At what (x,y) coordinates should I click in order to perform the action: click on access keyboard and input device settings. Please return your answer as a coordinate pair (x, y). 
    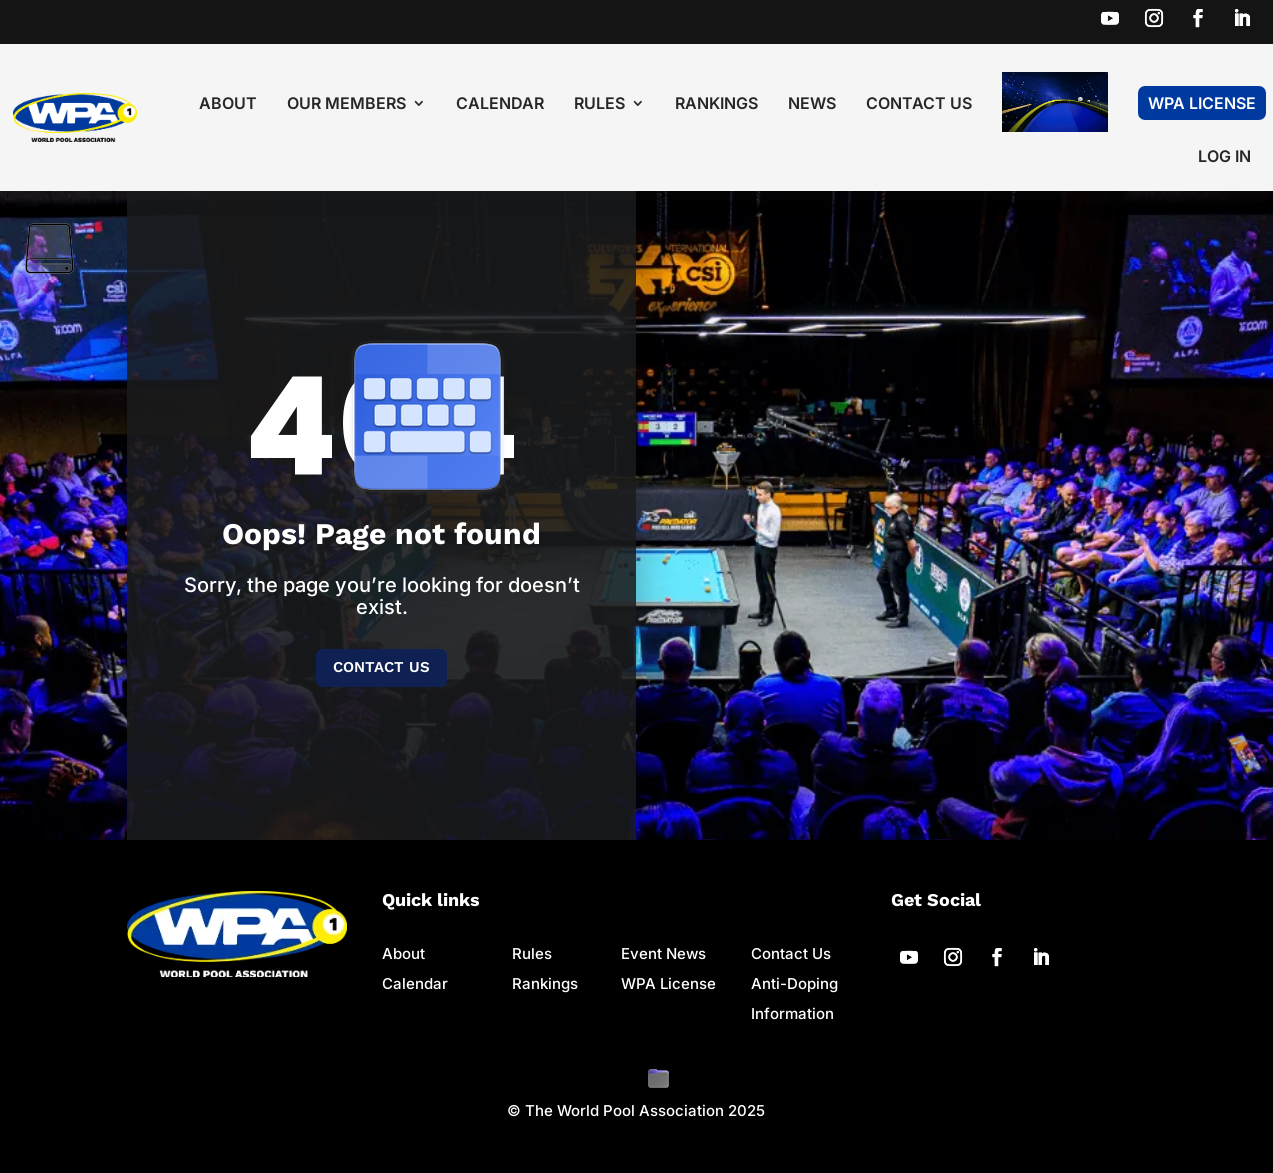
    Looking at the image, I should click on (427, 416).